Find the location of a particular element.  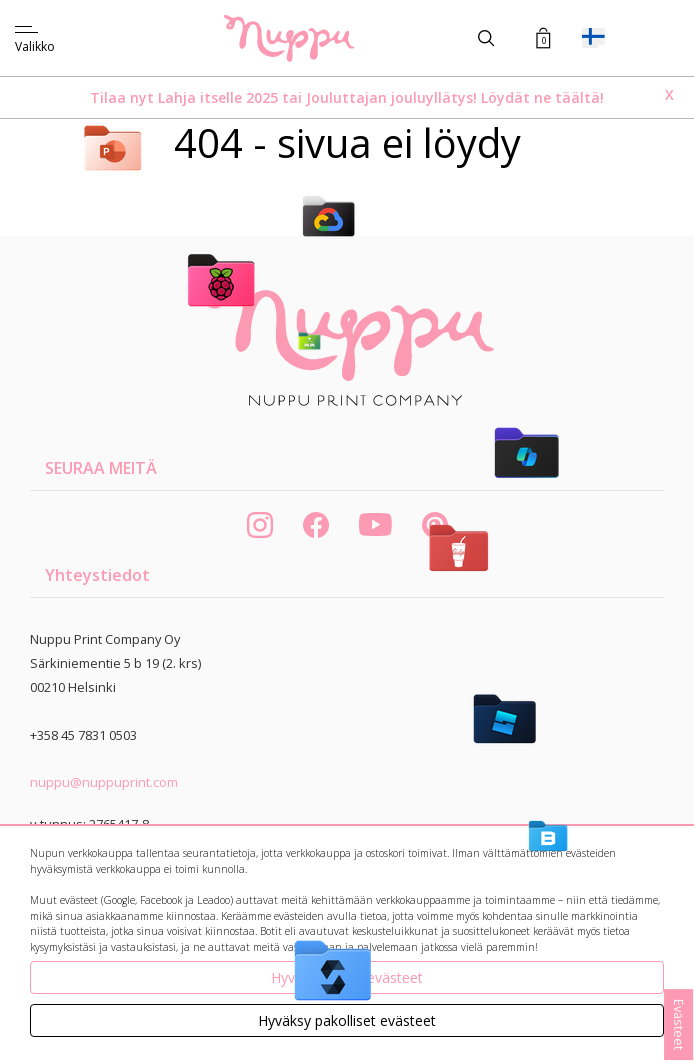

folder containing solidity smart contract files is located at coordinates (332, 972).